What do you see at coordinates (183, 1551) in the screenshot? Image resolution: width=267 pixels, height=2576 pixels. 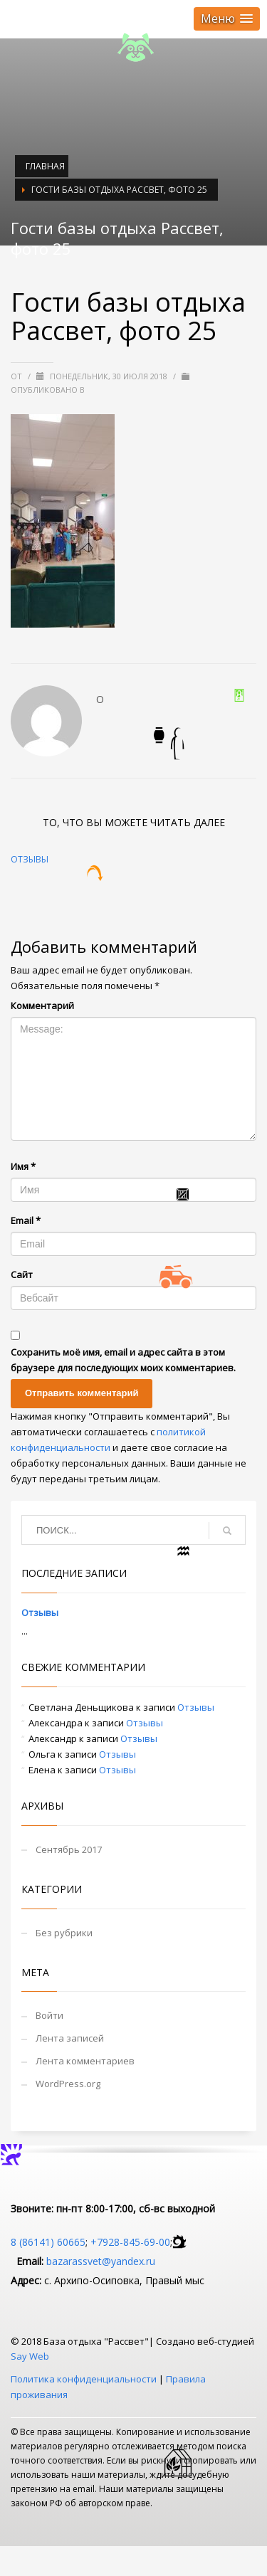 I see `aquarius zodiac sign indicator` at bounding box center [183, 1551].